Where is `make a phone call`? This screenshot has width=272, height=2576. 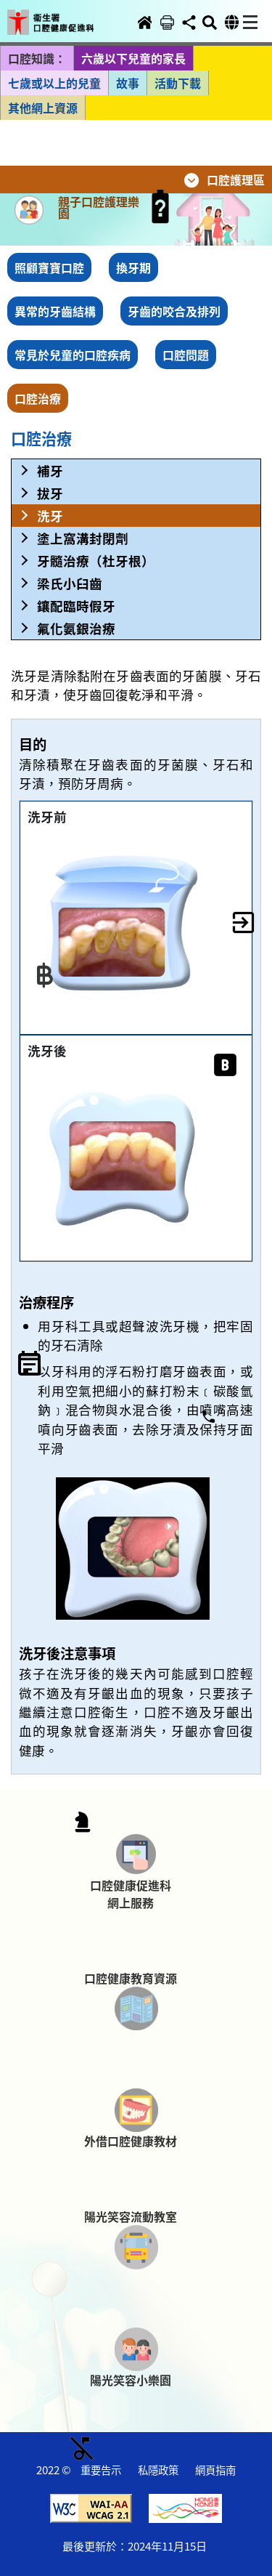
make a phone call is located at coordinates (208, 1416).